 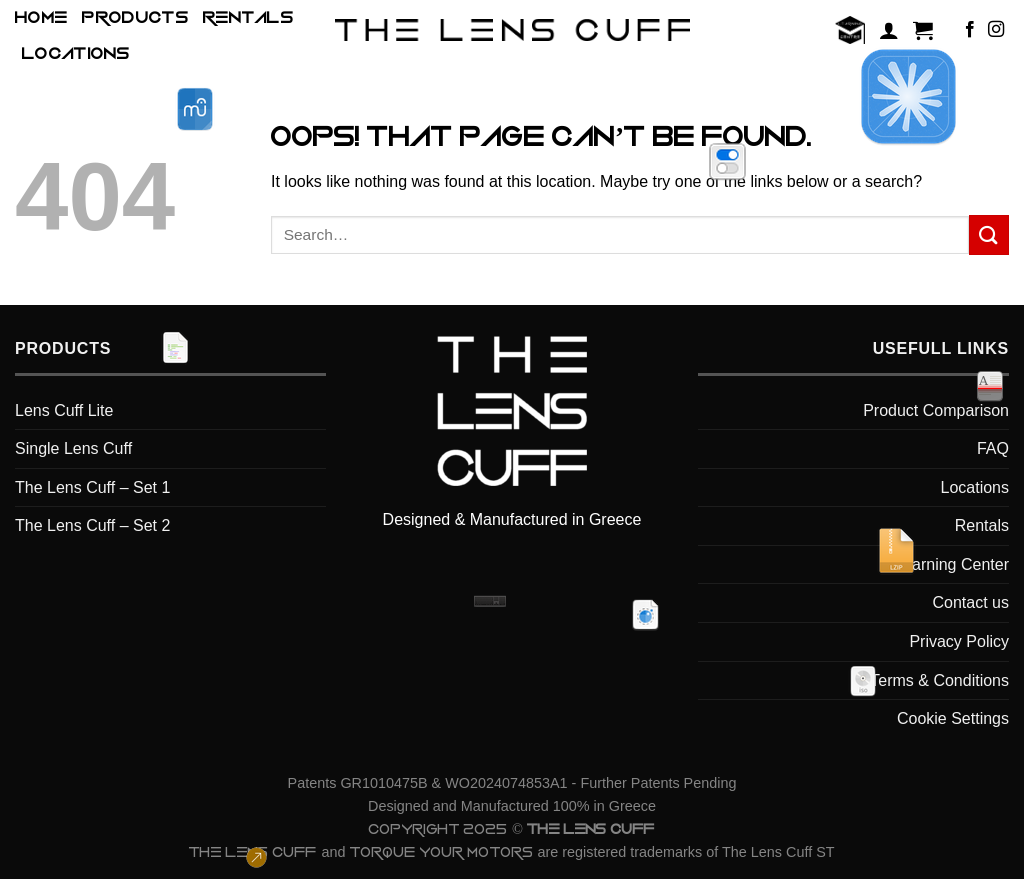 What do you see at coordinates (645, 614) in the screenshot?
I see `lua script file indicator` at bounding box center [645, 614].